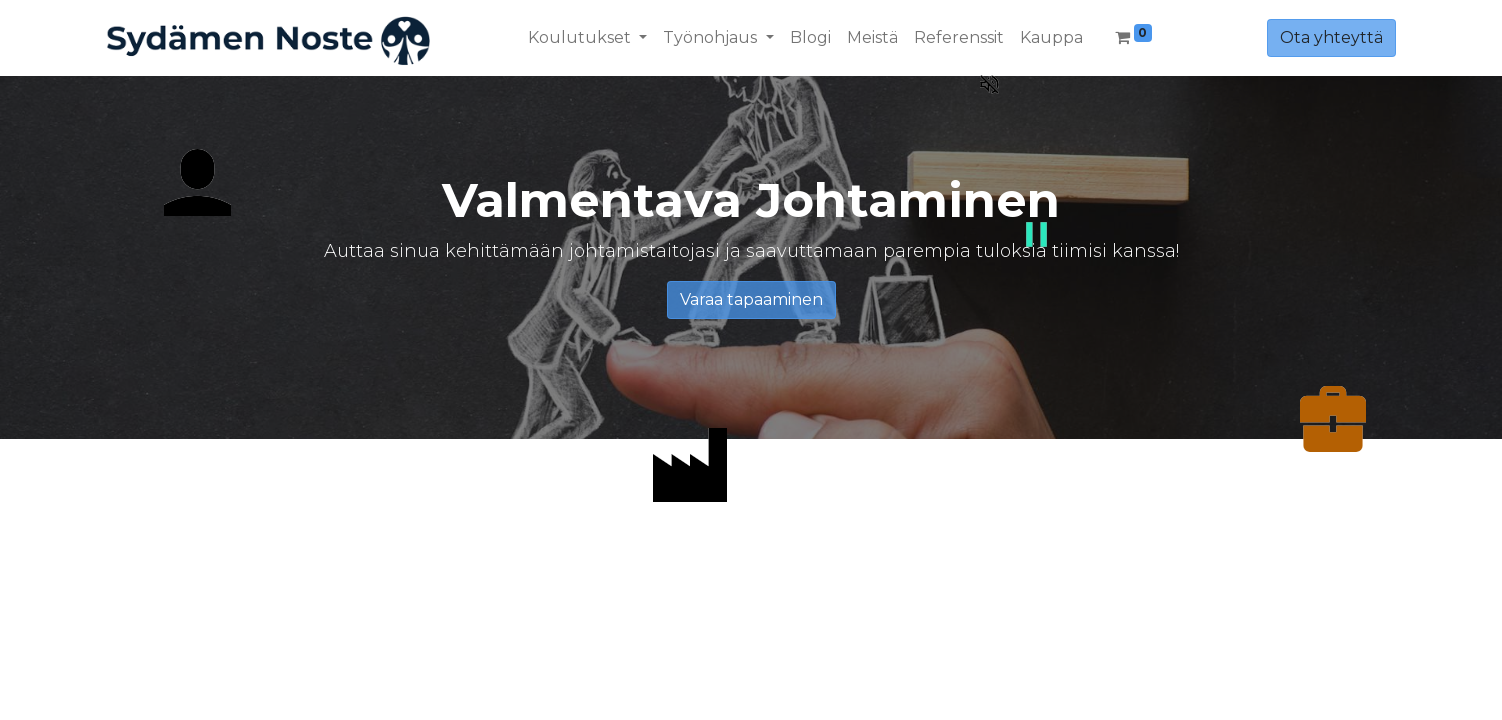 The width and height of the screenshot is (1502, 720). What do you see at coordinates (989, 84) in the screenshot?
I see `mute audio or sound` at bounding box center [989, 84].